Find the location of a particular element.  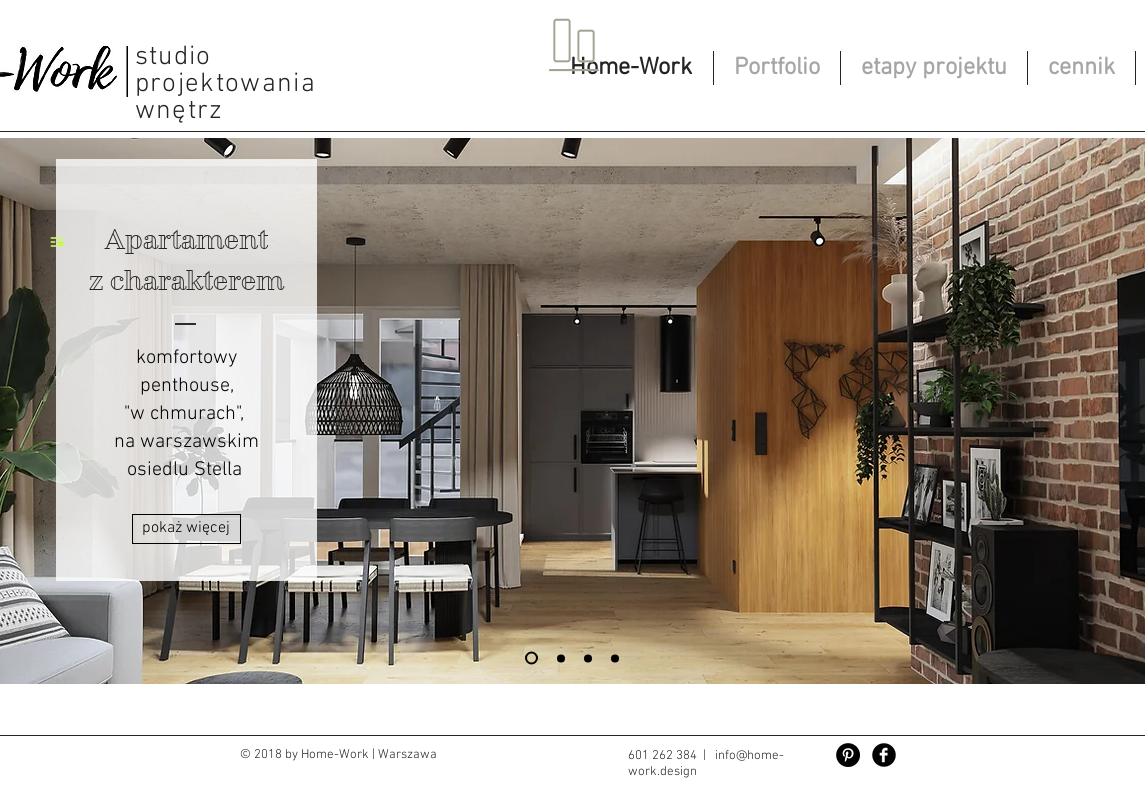

view your favorites list is located at coordinates (57, 242).